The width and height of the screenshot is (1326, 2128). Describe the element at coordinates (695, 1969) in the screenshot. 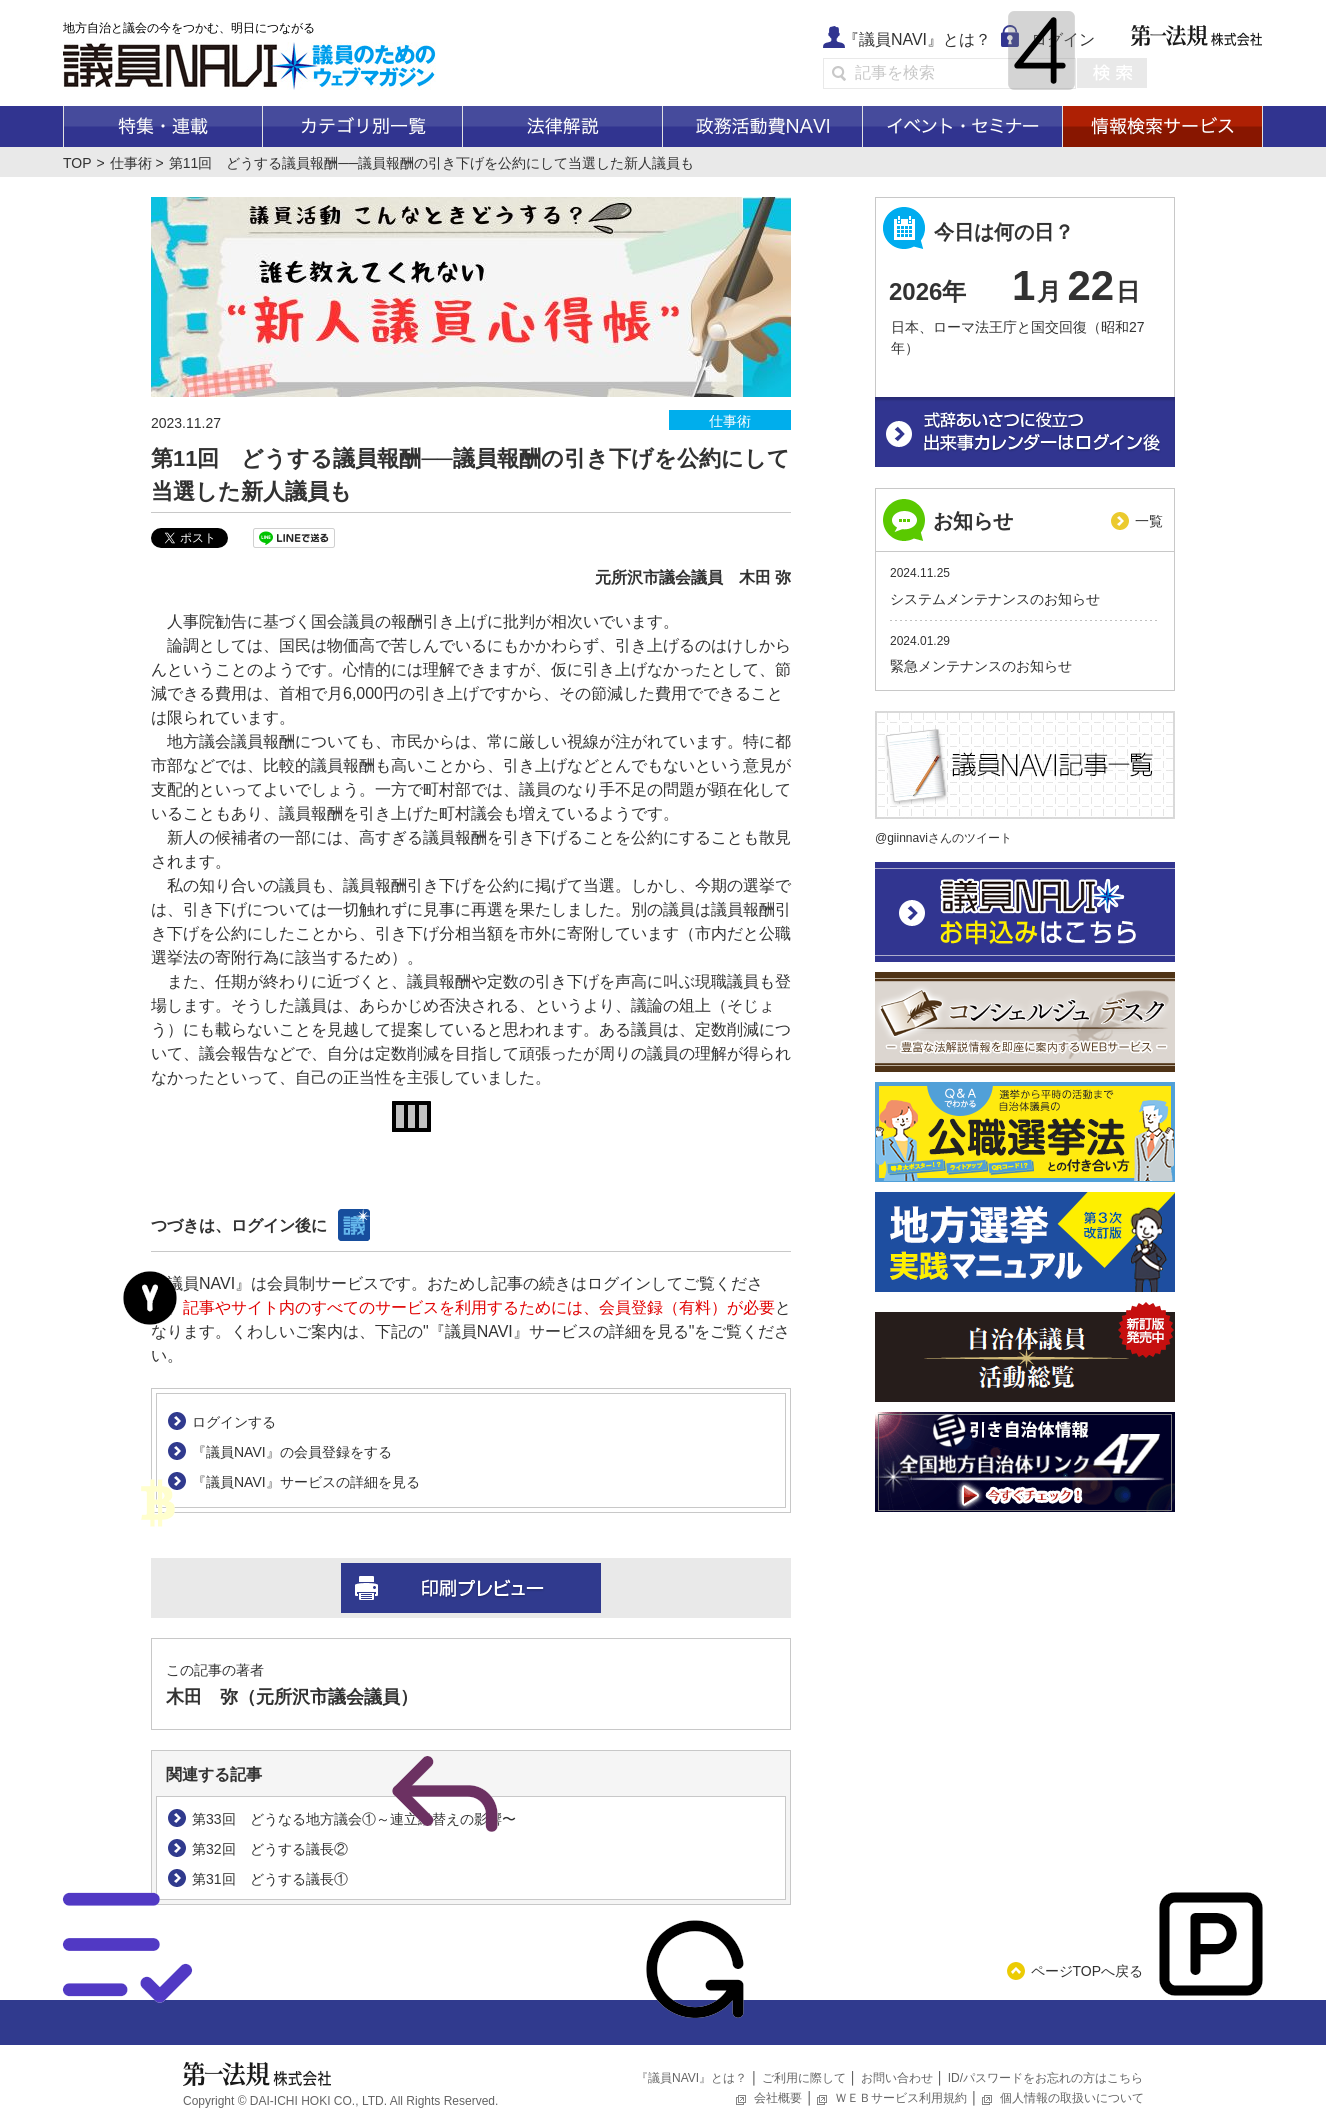

I see `rotate an image or object` at that location.